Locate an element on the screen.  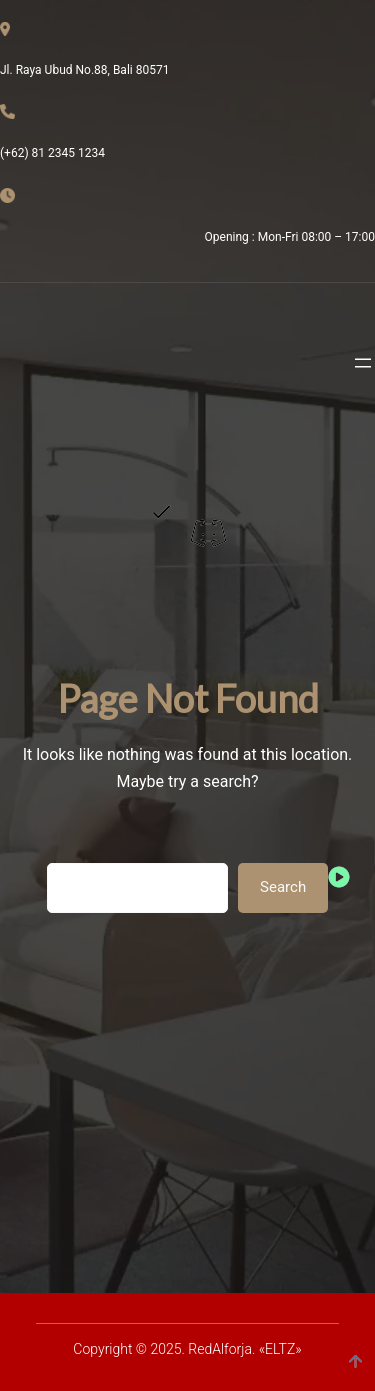
confirm or submit an action is located at coordinates (161, 511).